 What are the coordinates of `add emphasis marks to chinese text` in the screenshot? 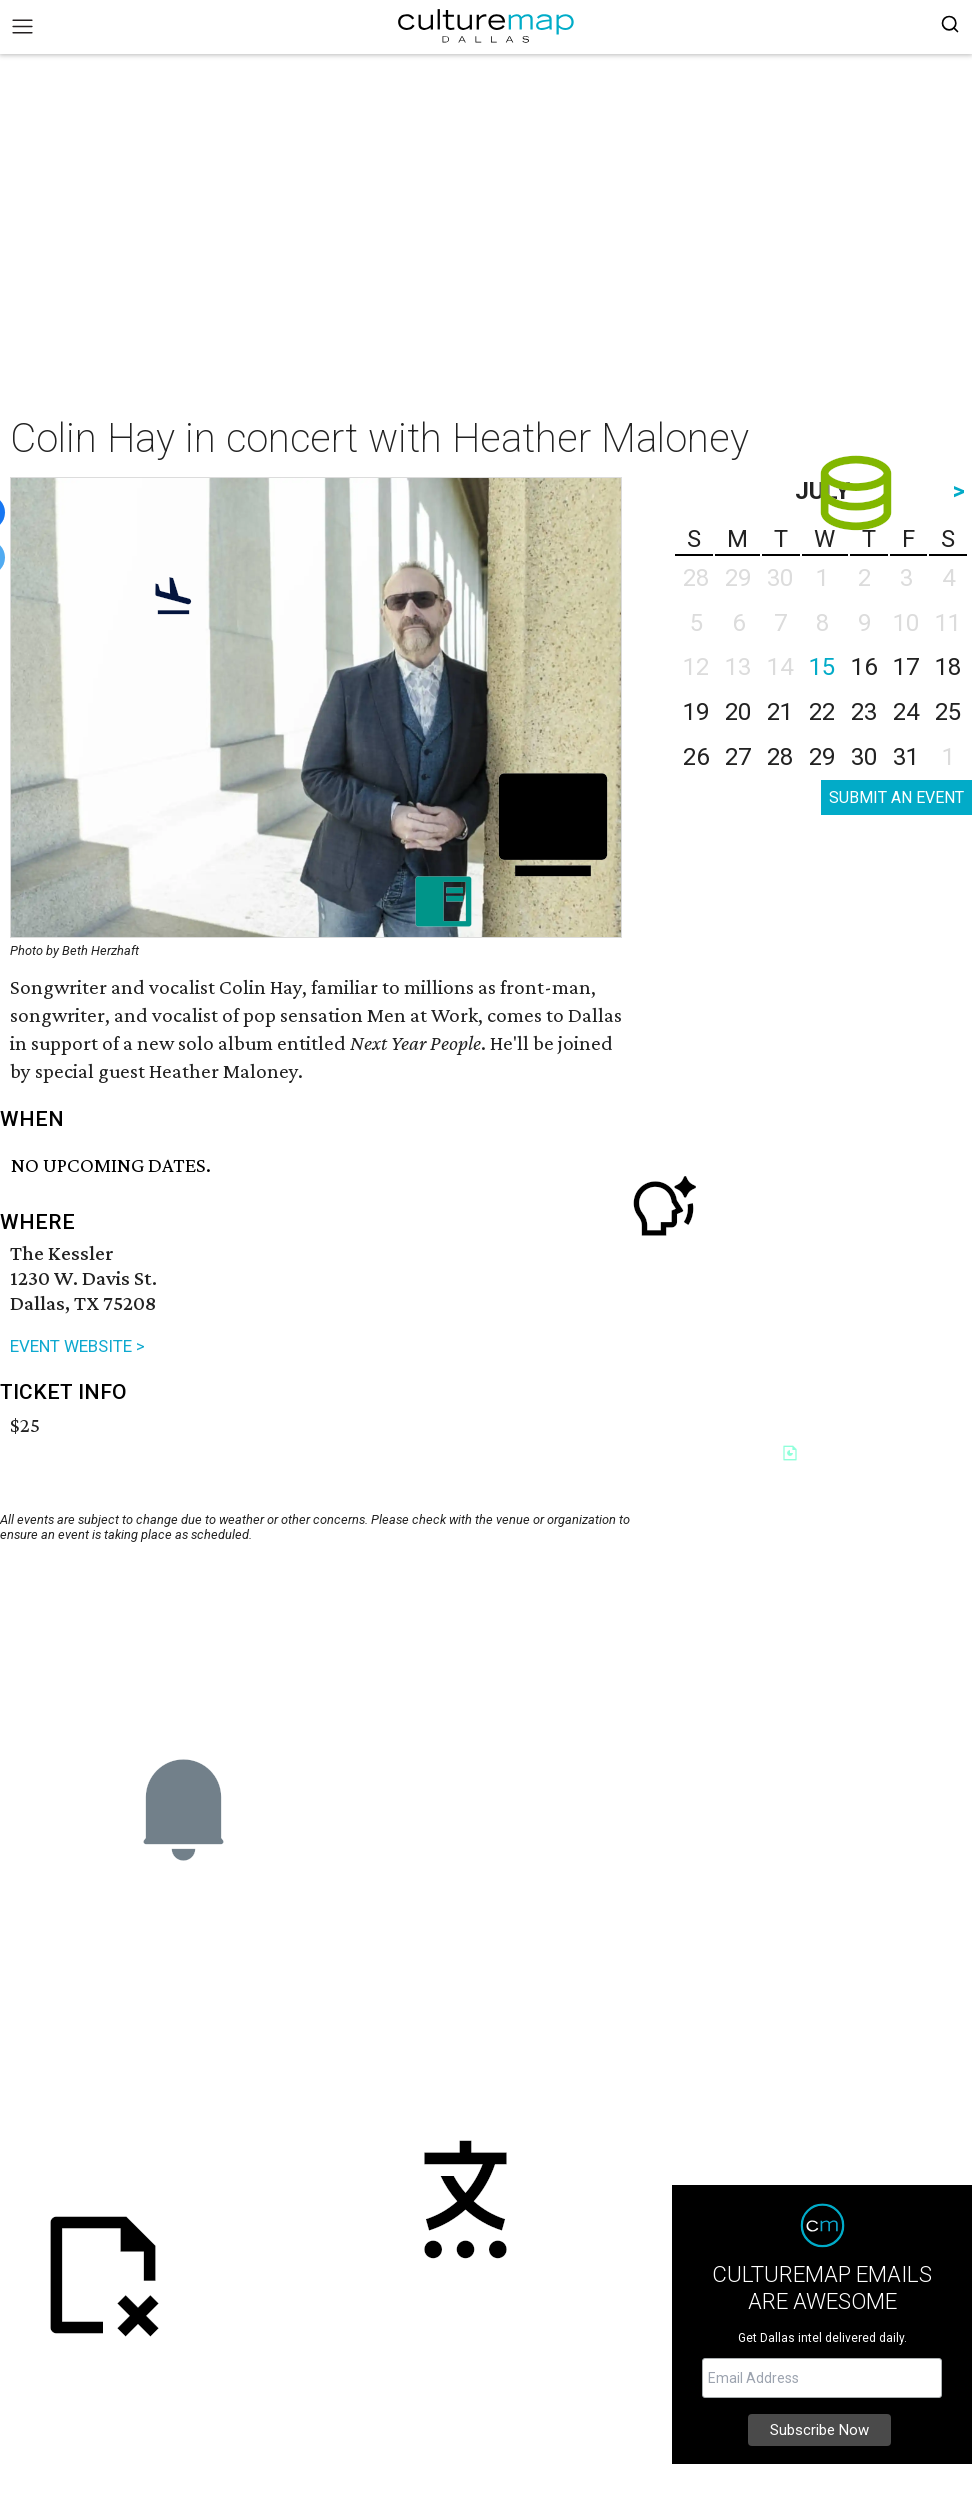 It's located at (465, 2199).